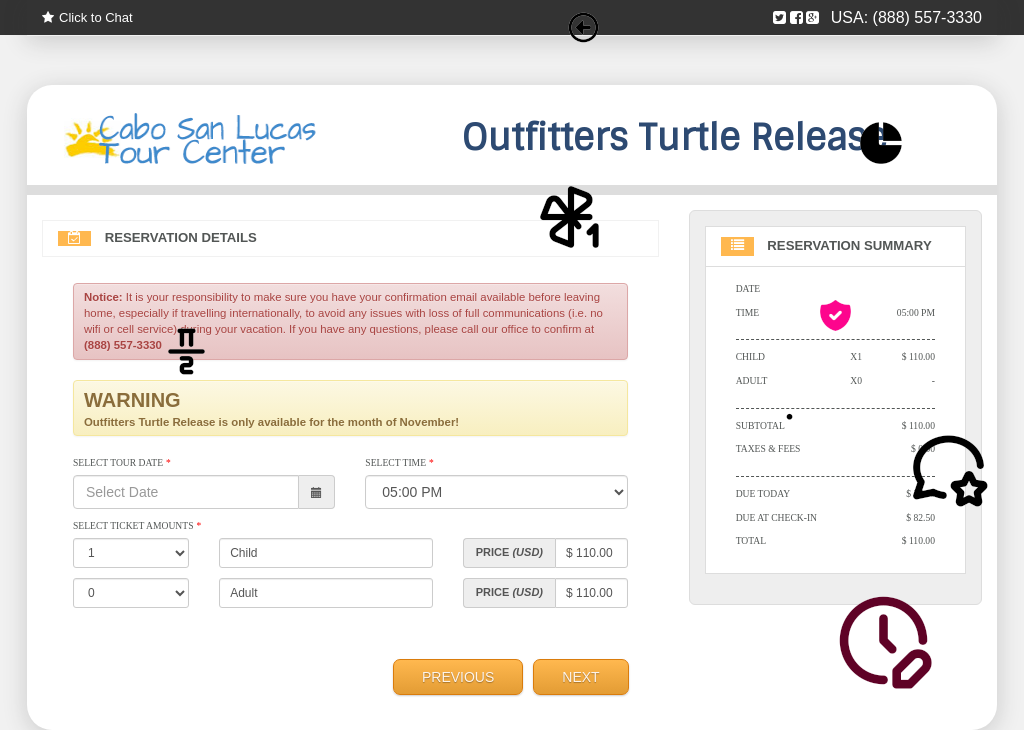  What do you see at coordinates (571, 217) in the screenshot?
I see `adjust car ventilation fan to setting 1` at bounding box center [571, 217].